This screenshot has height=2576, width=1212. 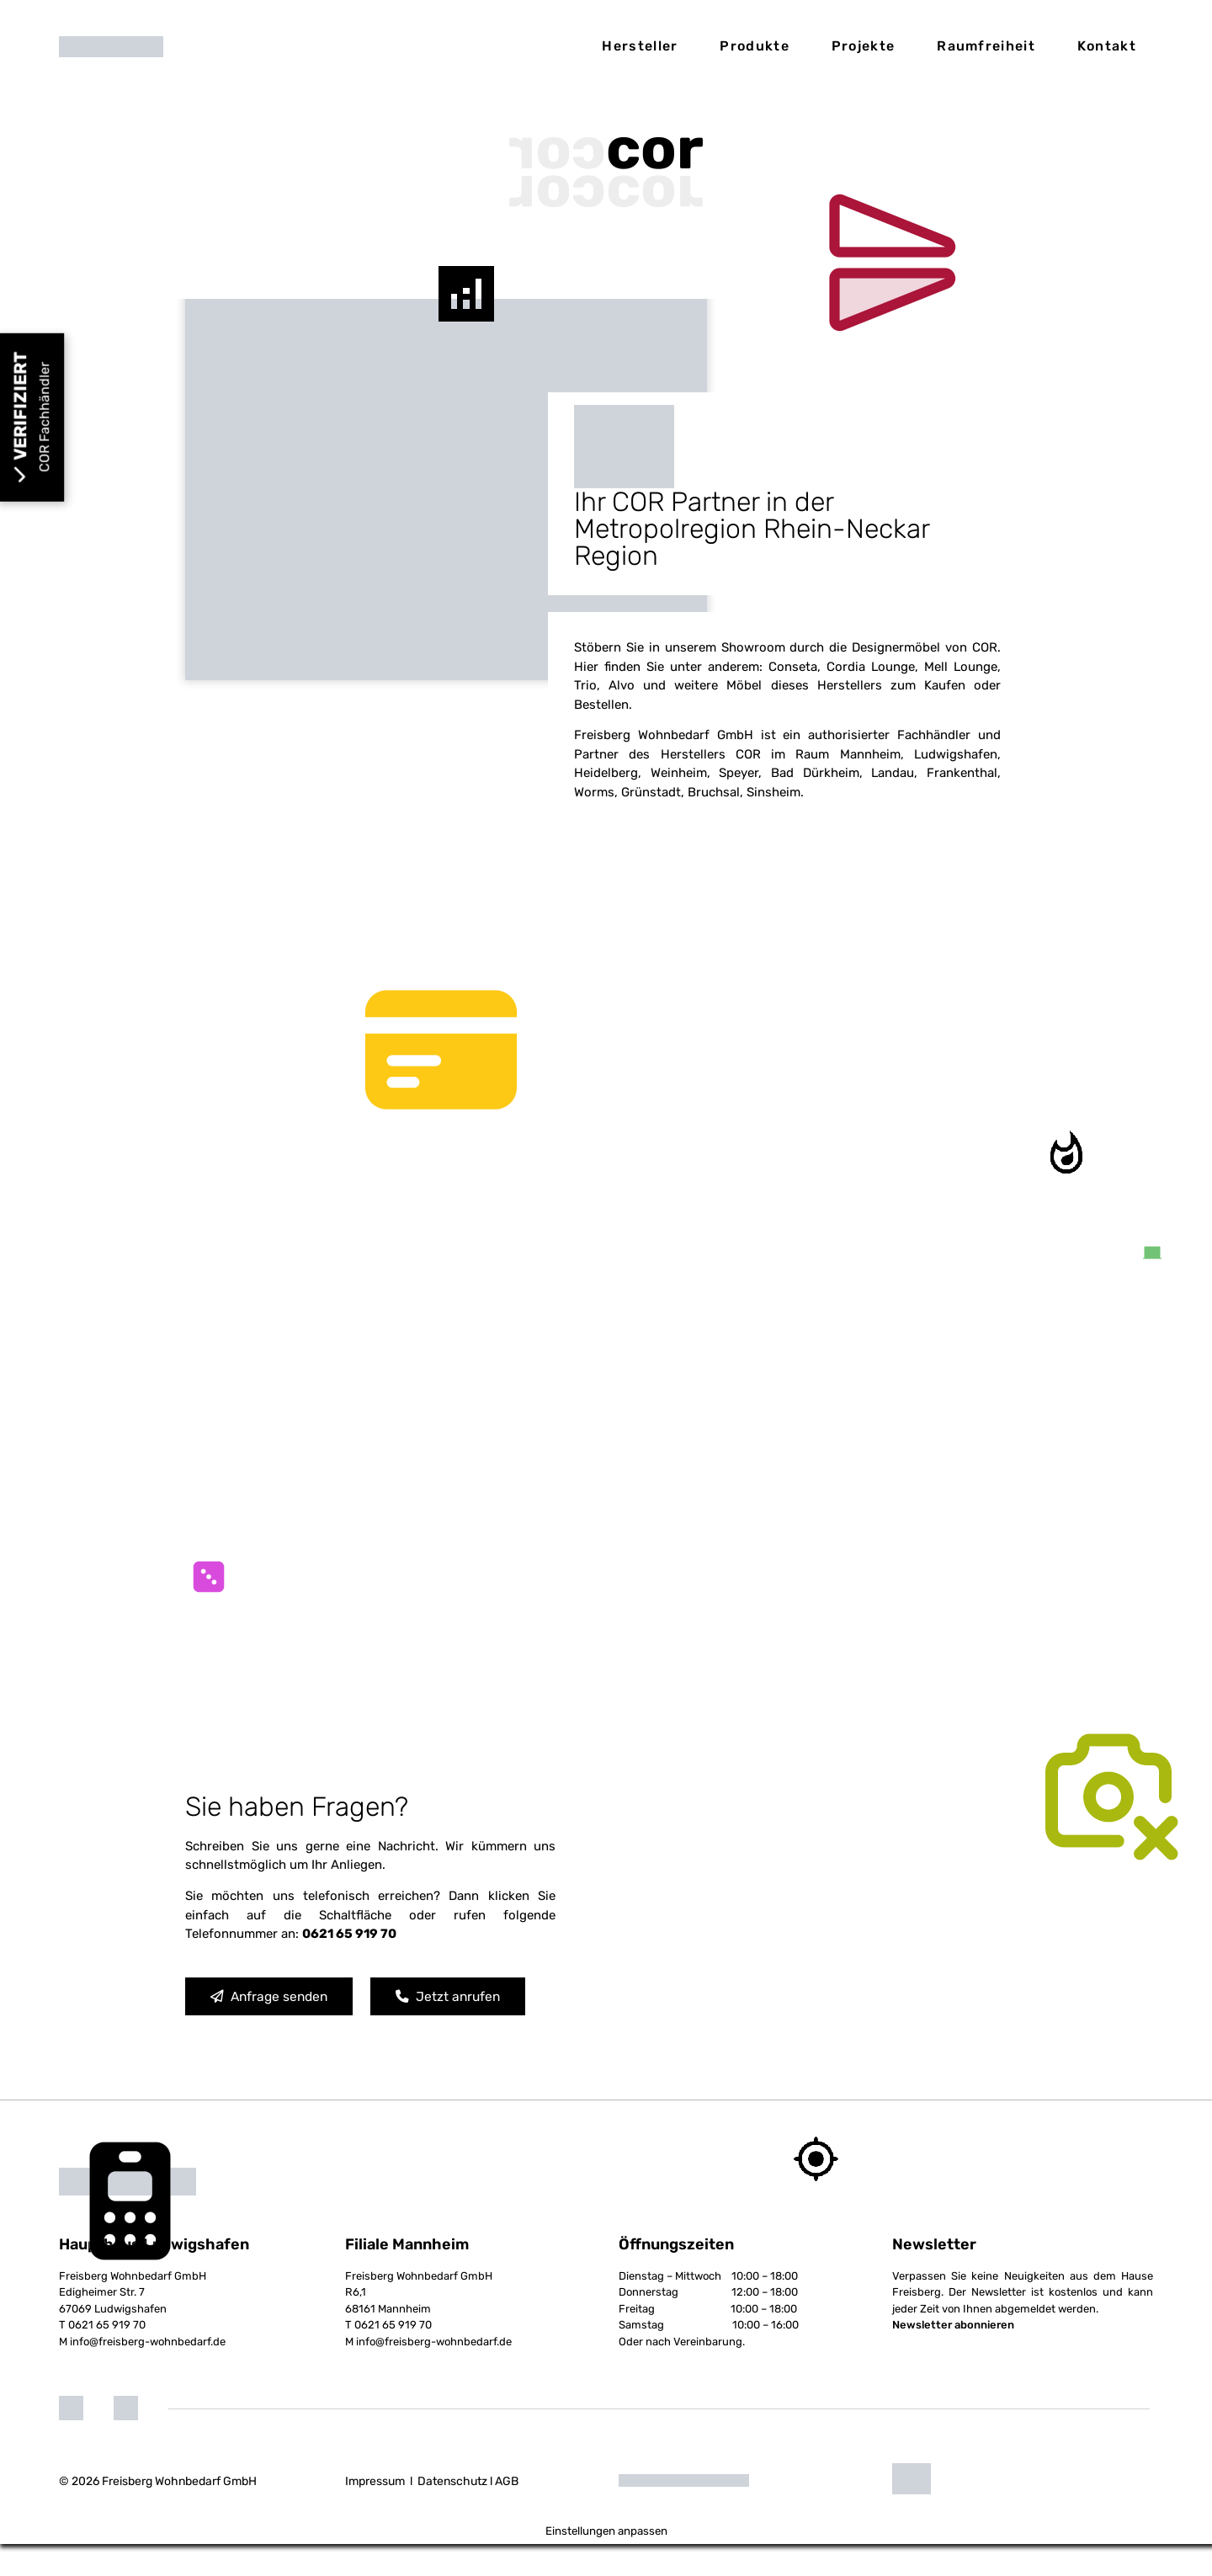 I want to click on view trending or popular content, so click(x=1066, y=1153).